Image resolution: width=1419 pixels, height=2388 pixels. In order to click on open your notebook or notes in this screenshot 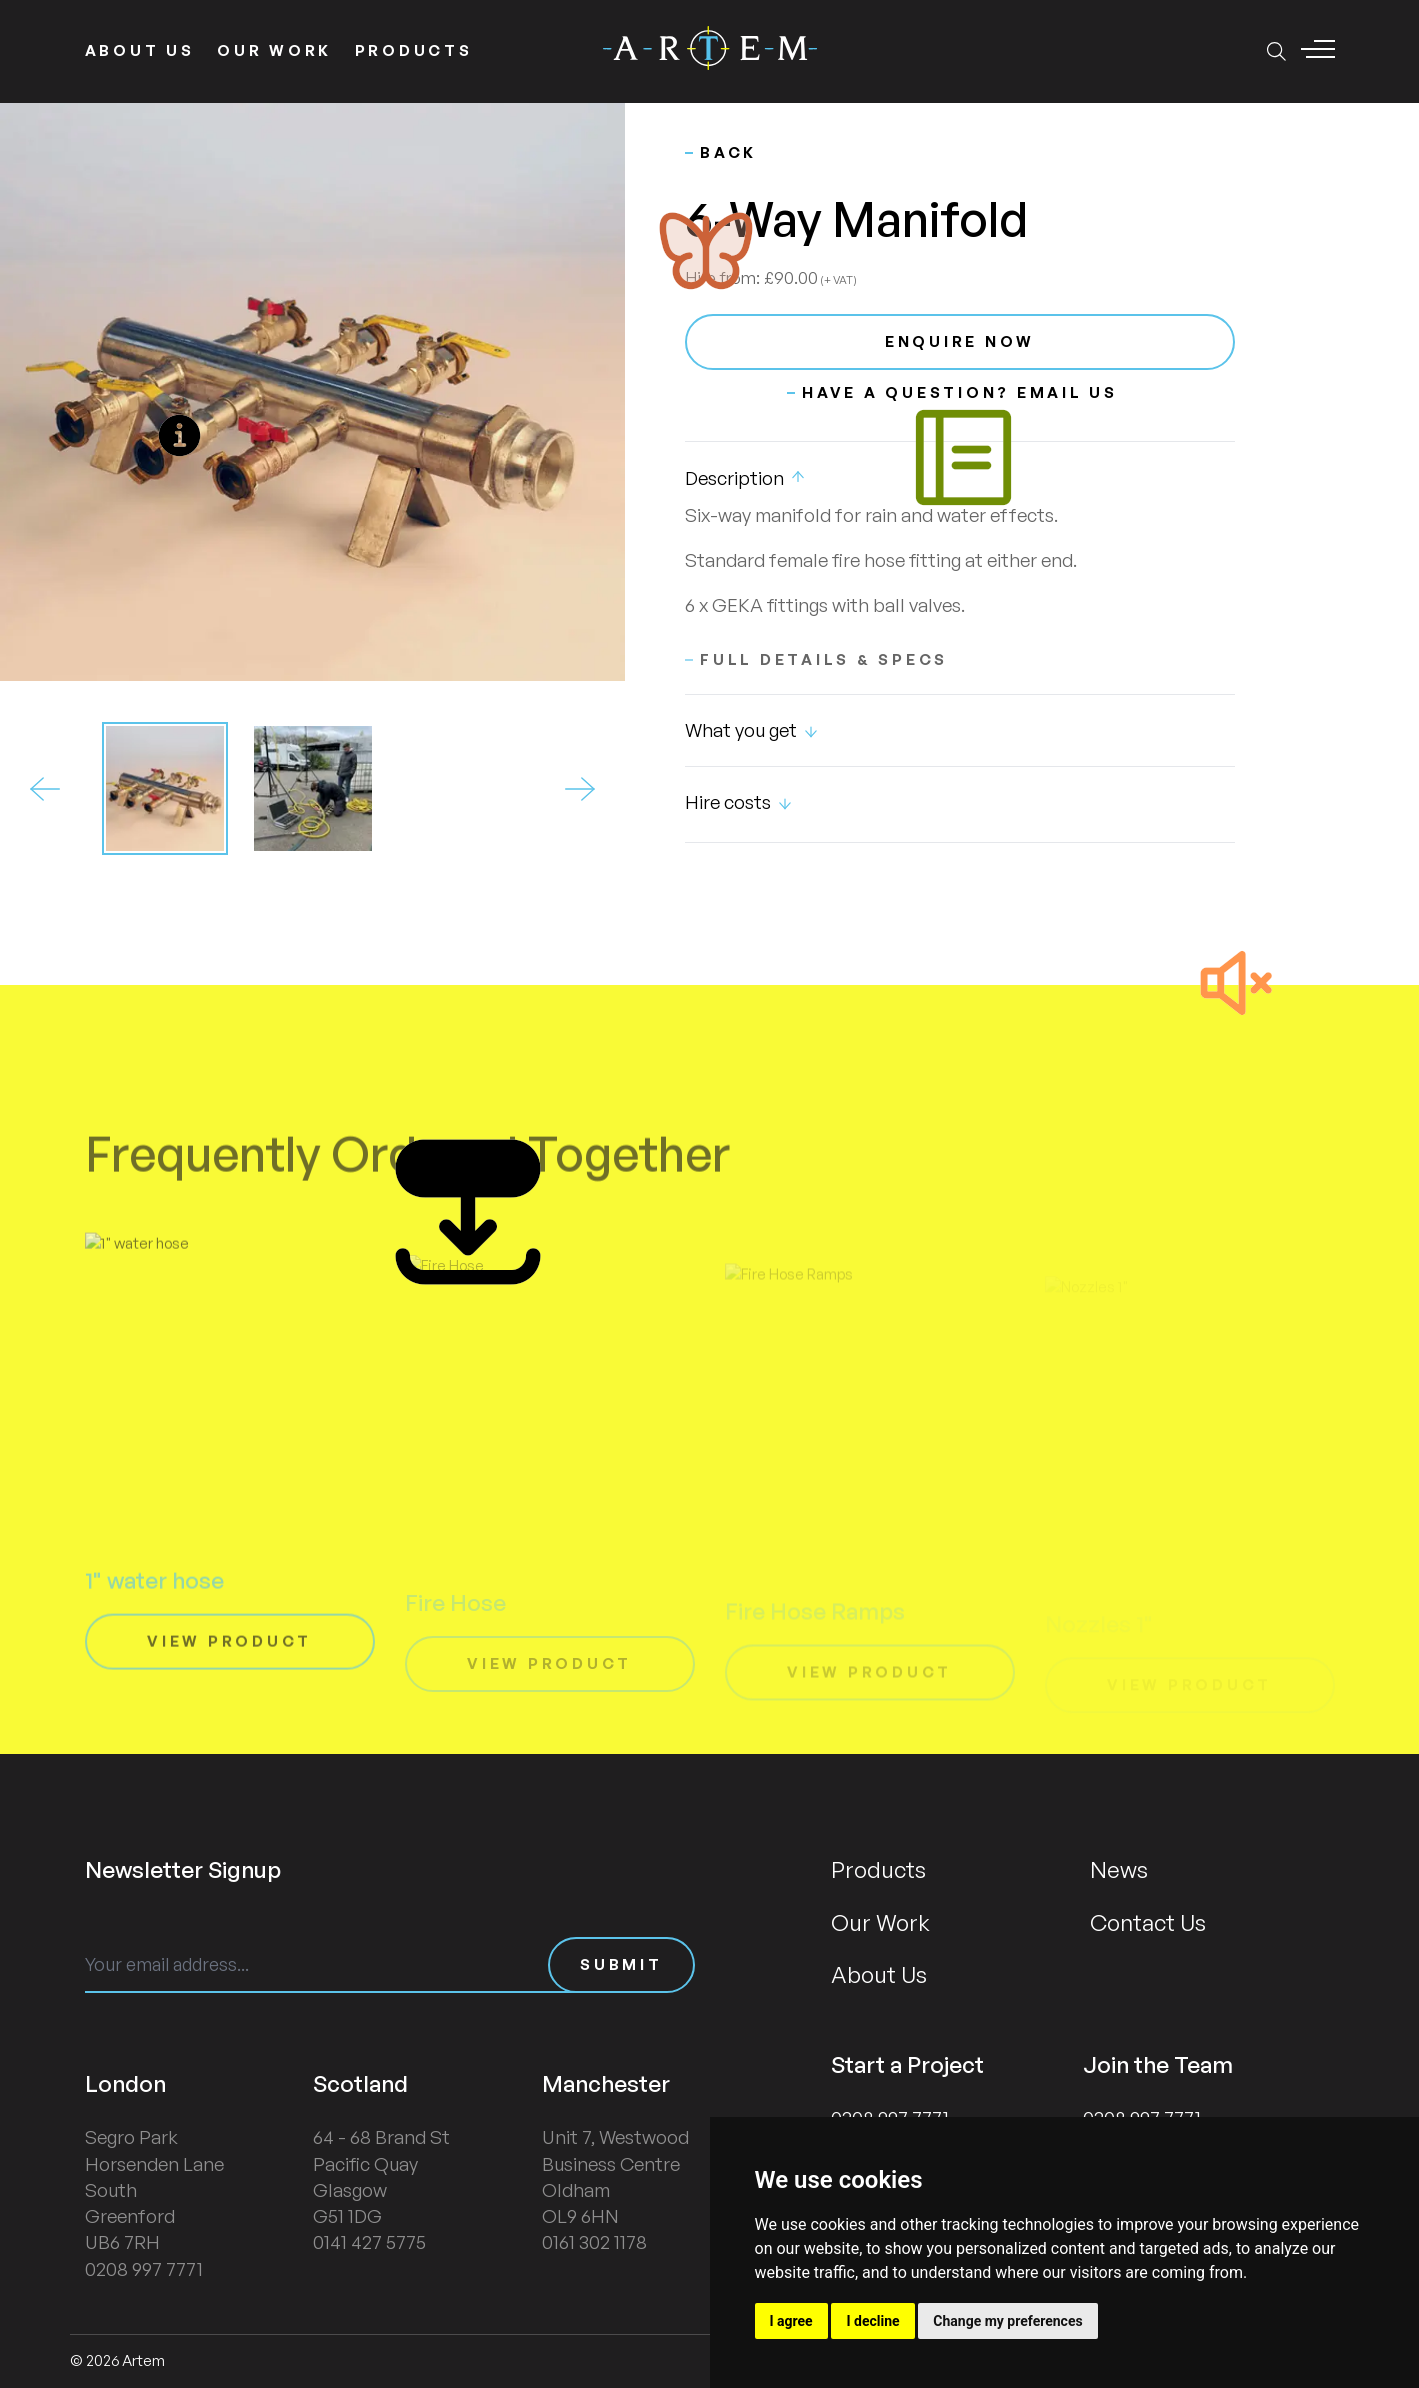, I will do `click(963, 457)`.